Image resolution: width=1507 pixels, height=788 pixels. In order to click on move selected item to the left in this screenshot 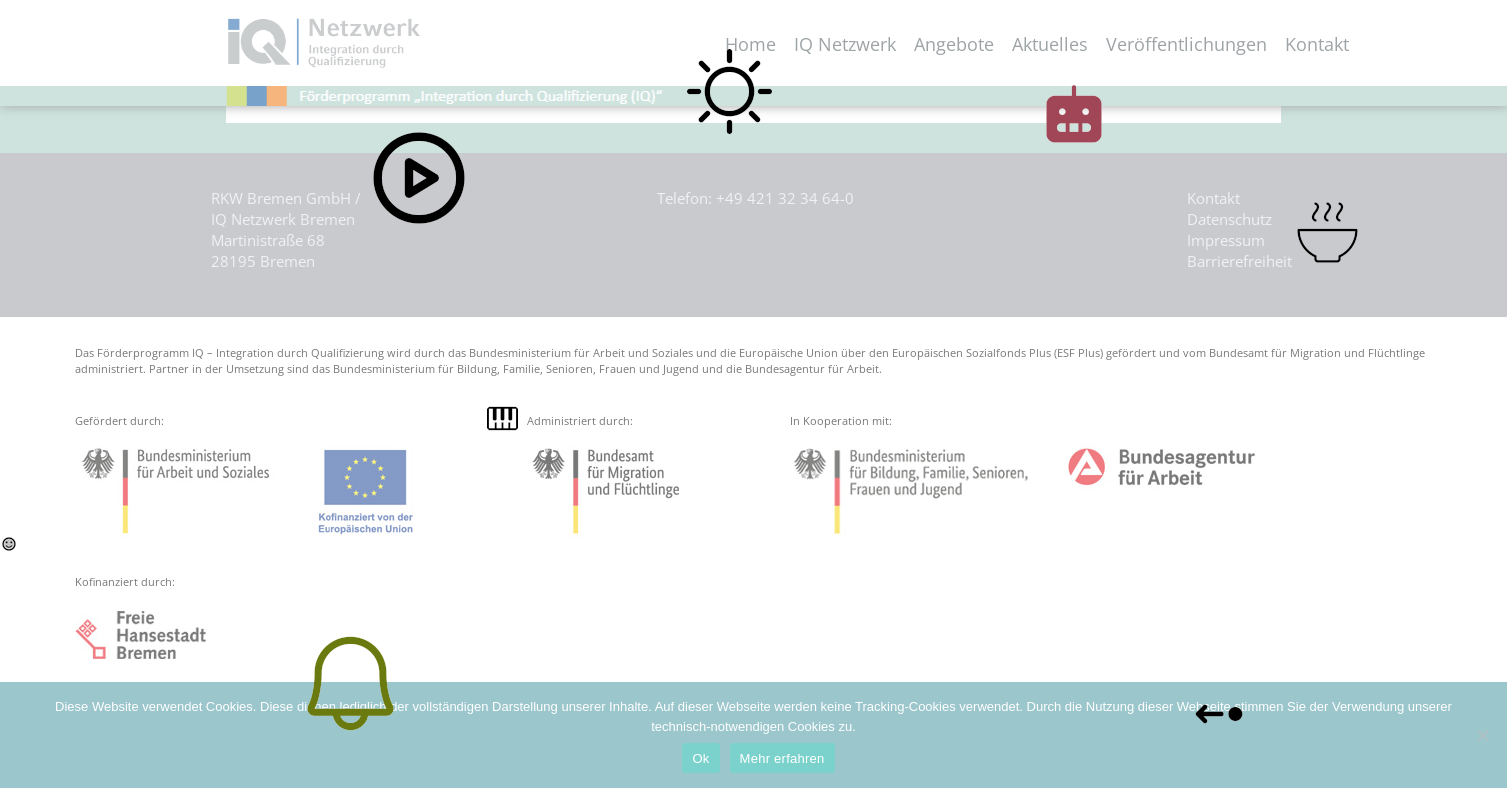, I will do `click(1219, 714)`.